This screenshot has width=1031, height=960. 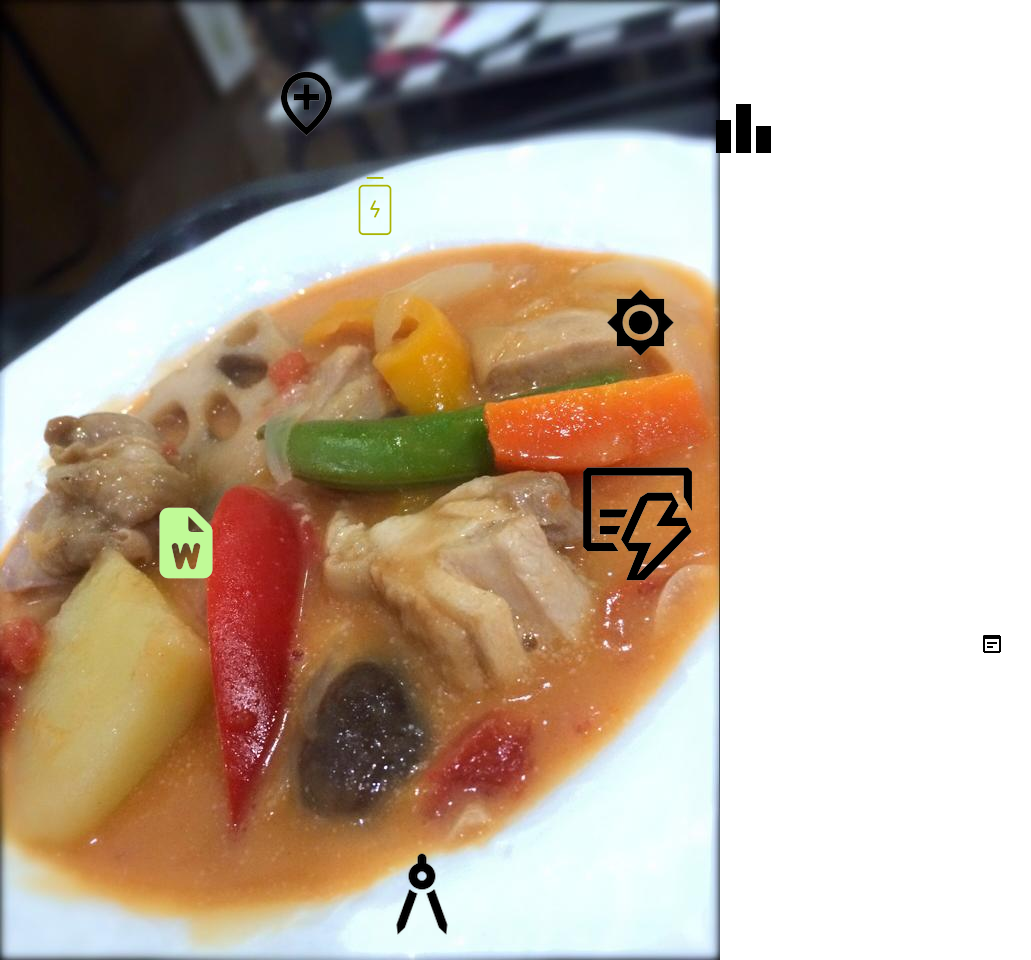 What do you see at coordinates (422, 894) in the screenshot?
I see `access architecture or design tools` at bounding box center [422, 894].